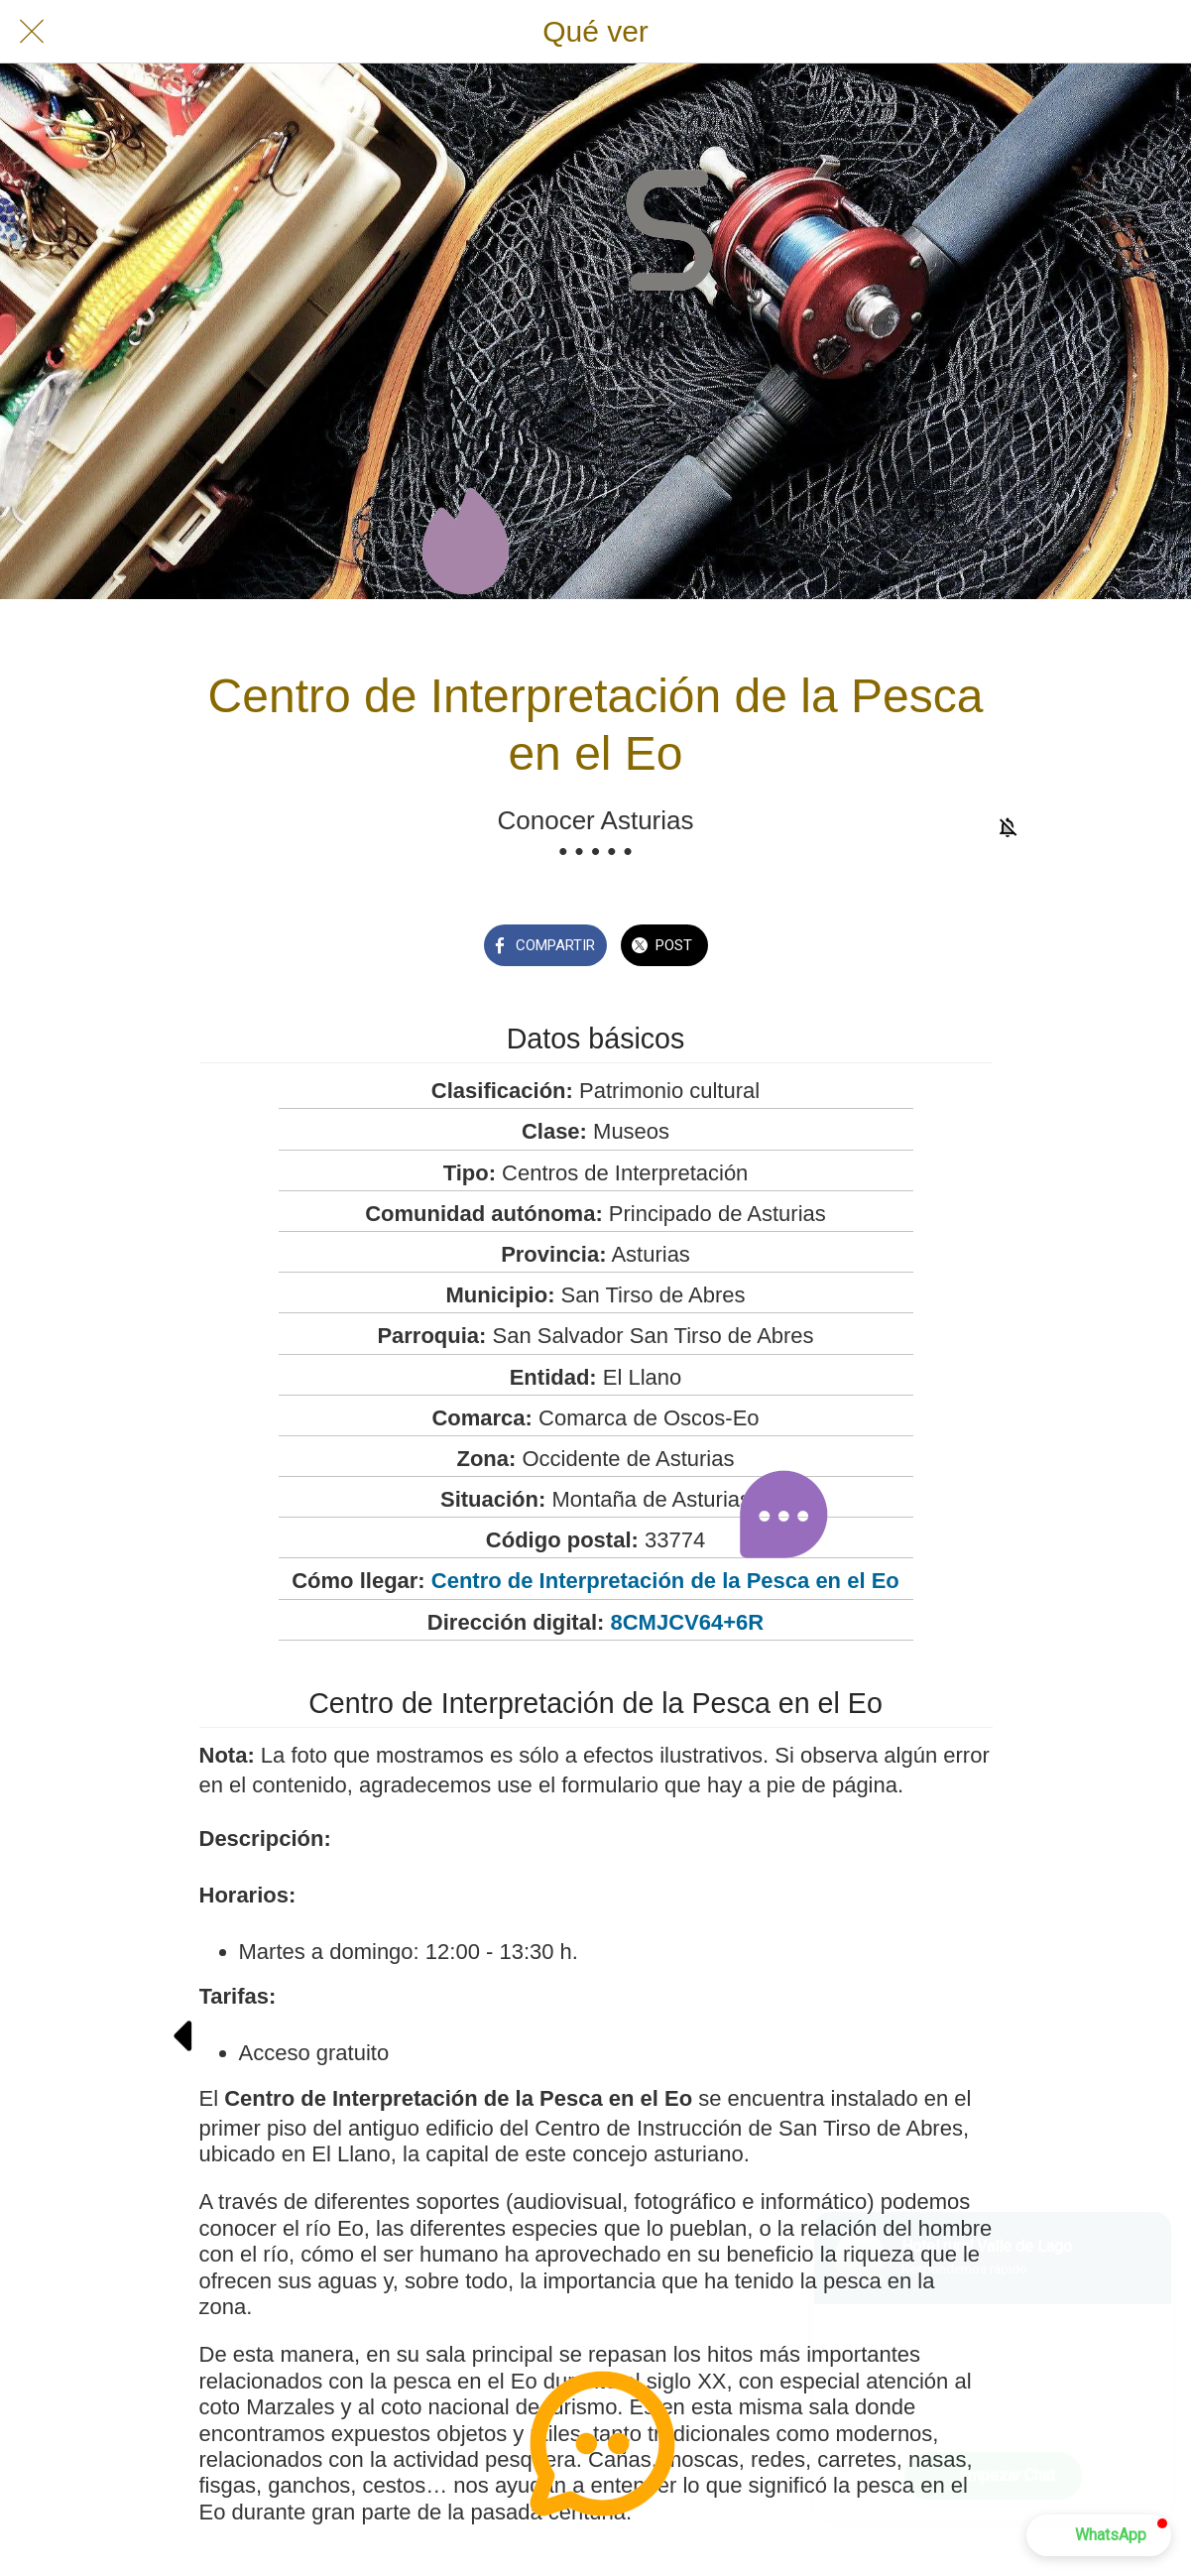 This screenshot has width=1191, height=2576. What do you see at coordinates (1008, 827) in the screenshot?
I see `mute or disable notifications` at bounding box center [1008, 827].